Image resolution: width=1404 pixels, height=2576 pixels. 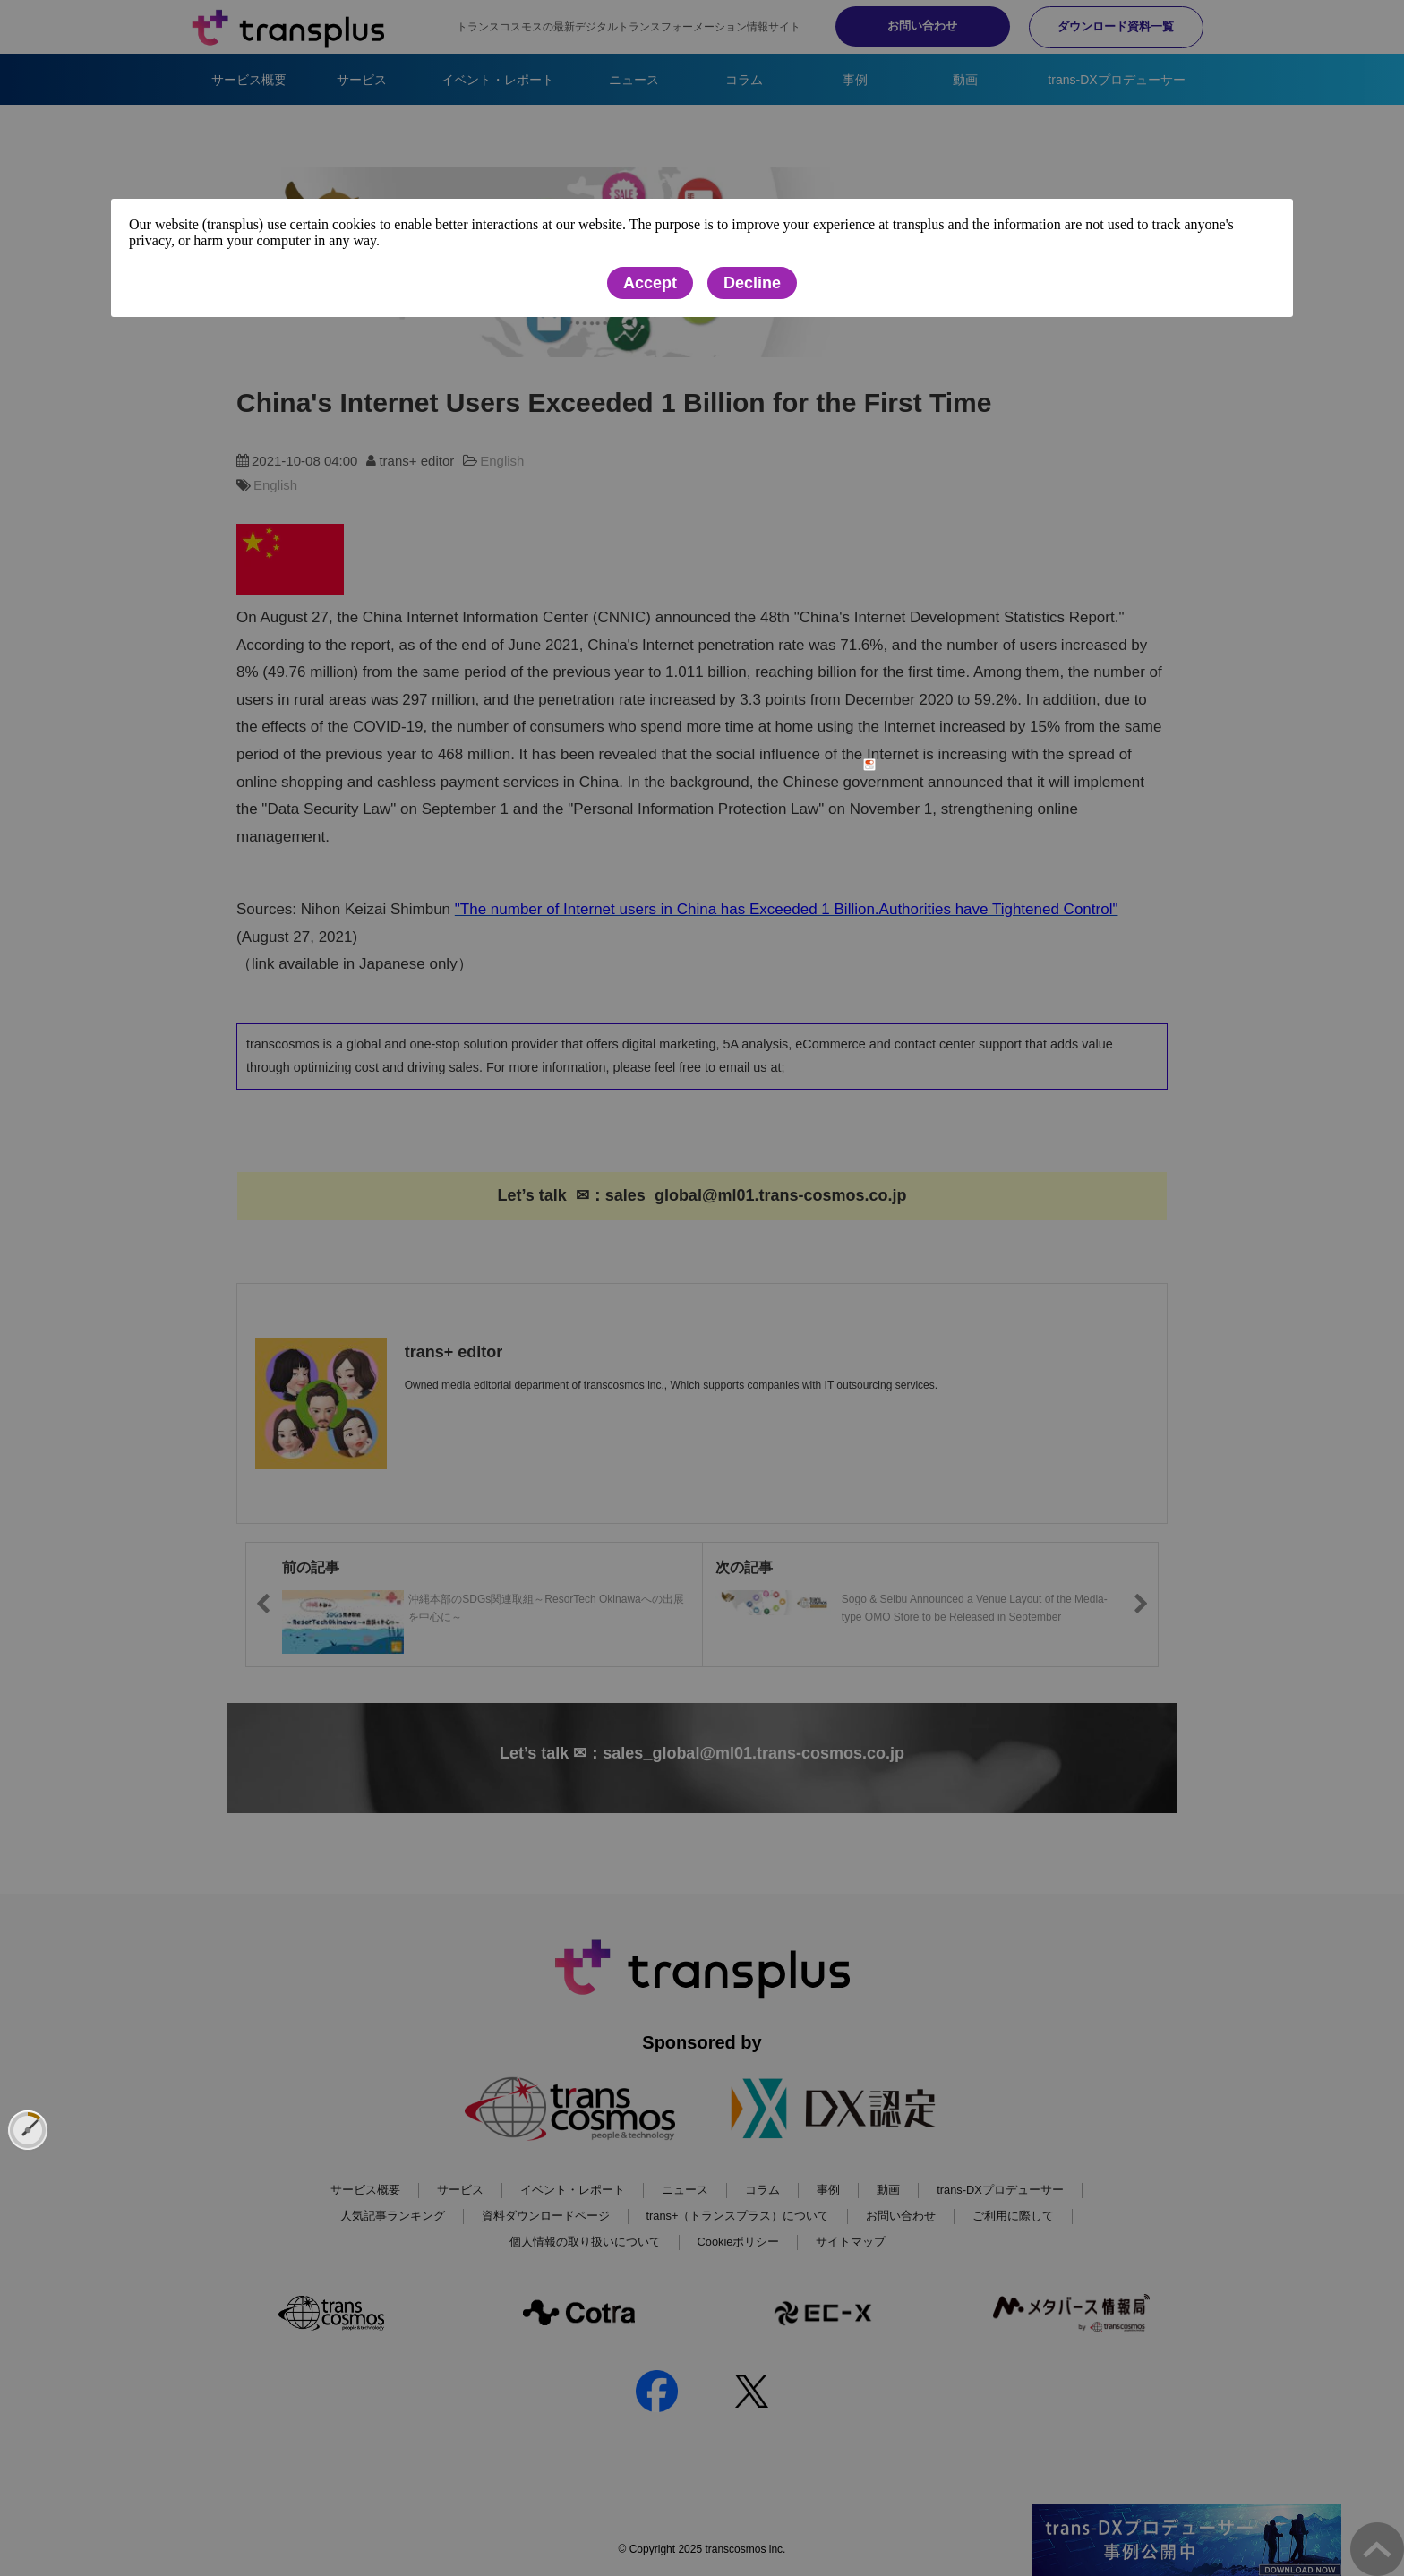 What do you see at coordinates (28, 2130) in the screenshot?
I see `open sysprof system profiler application` at bounding box center [28, 2130].